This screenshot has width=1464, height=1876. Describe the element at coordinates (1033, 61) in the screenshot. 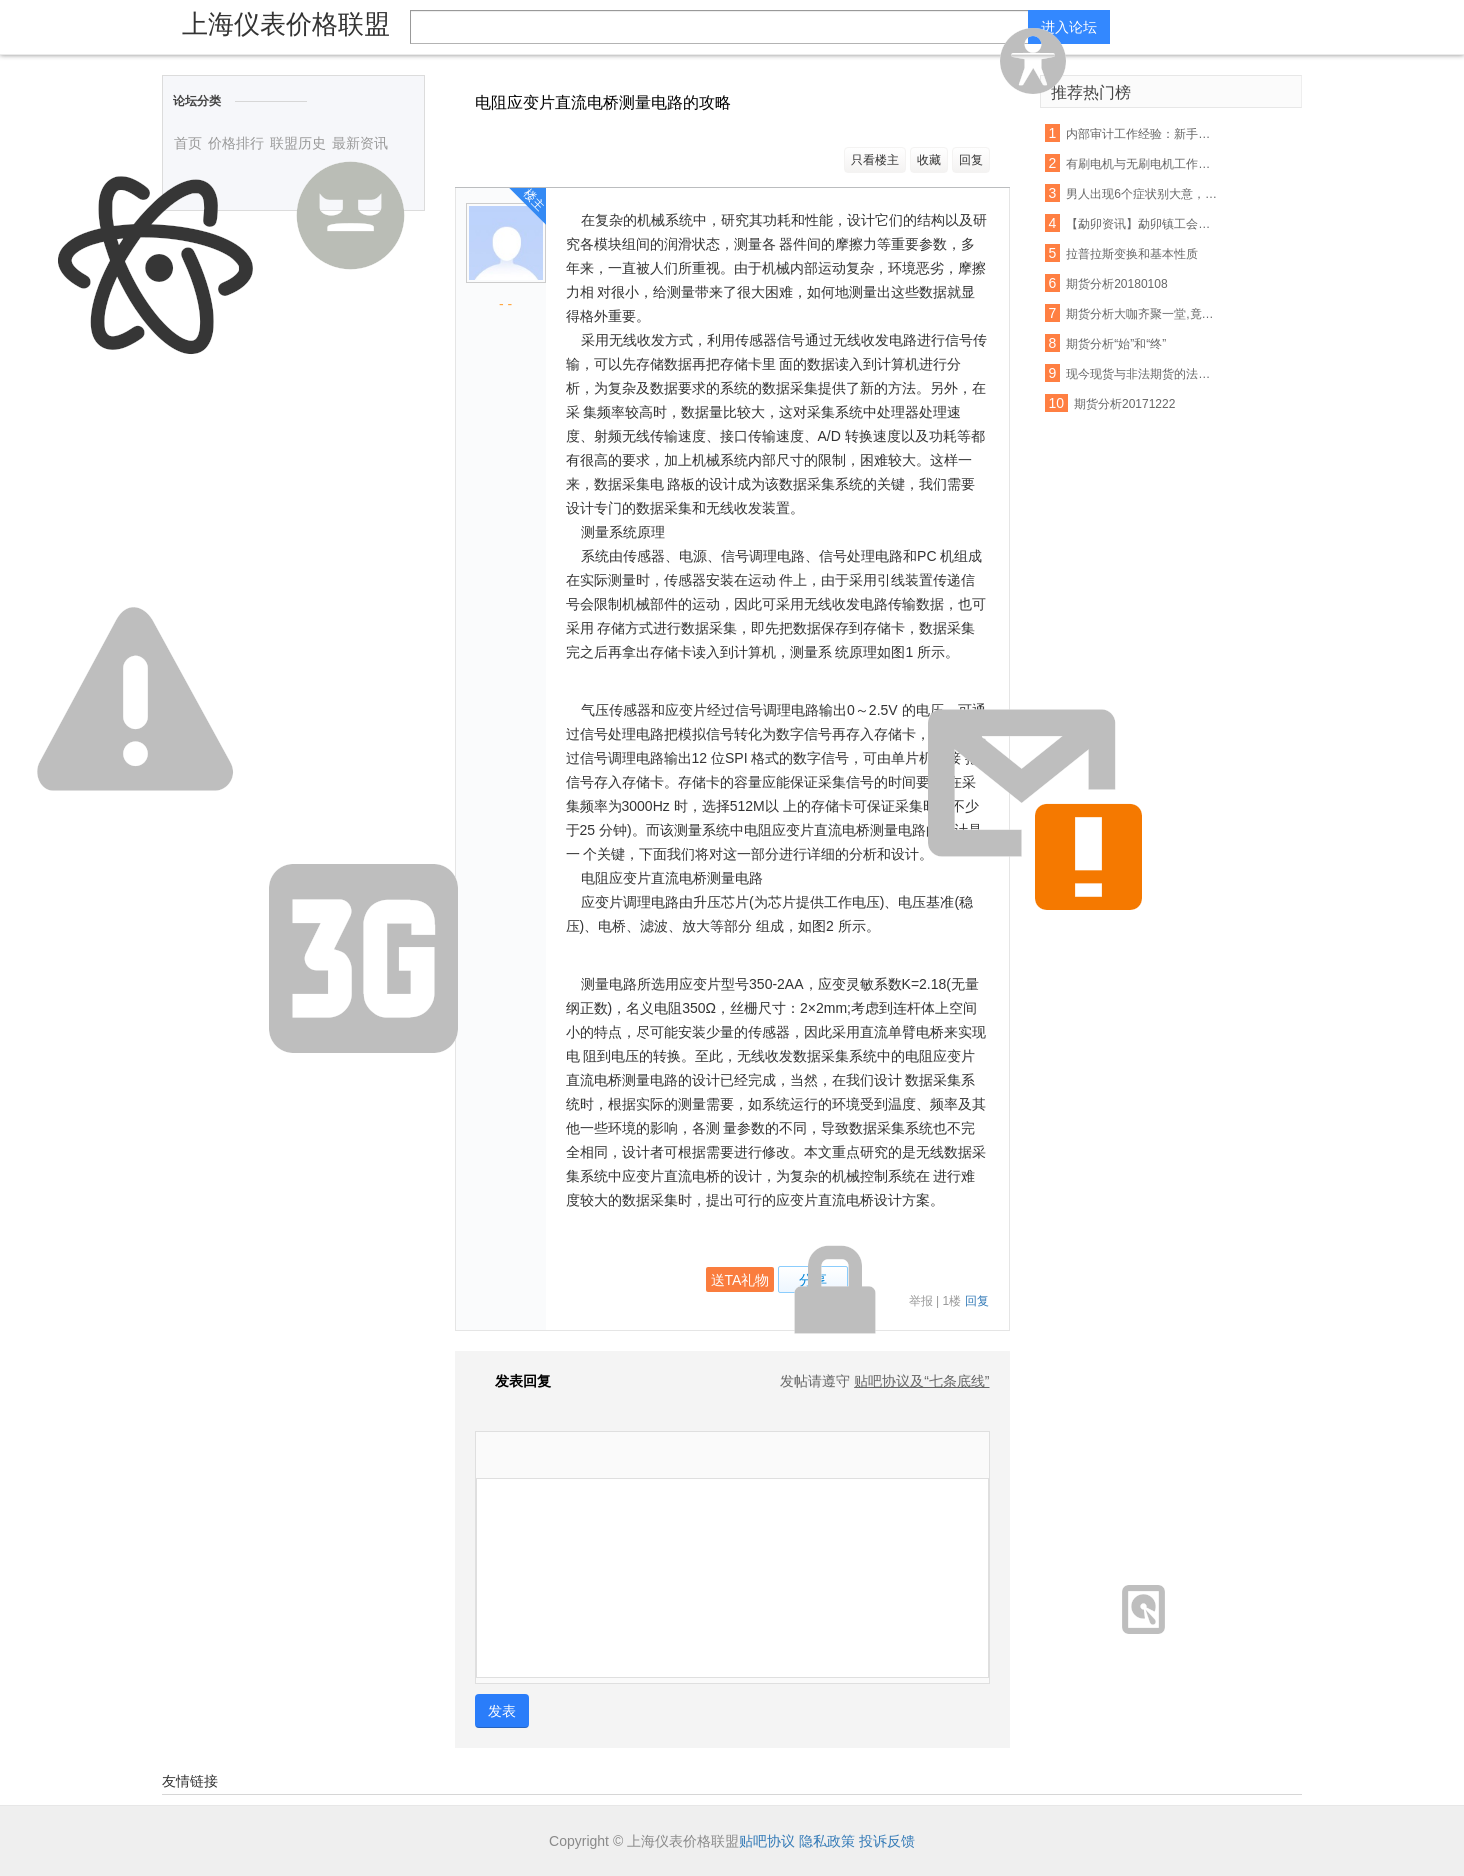

I see `open accessibility settings` at that location.